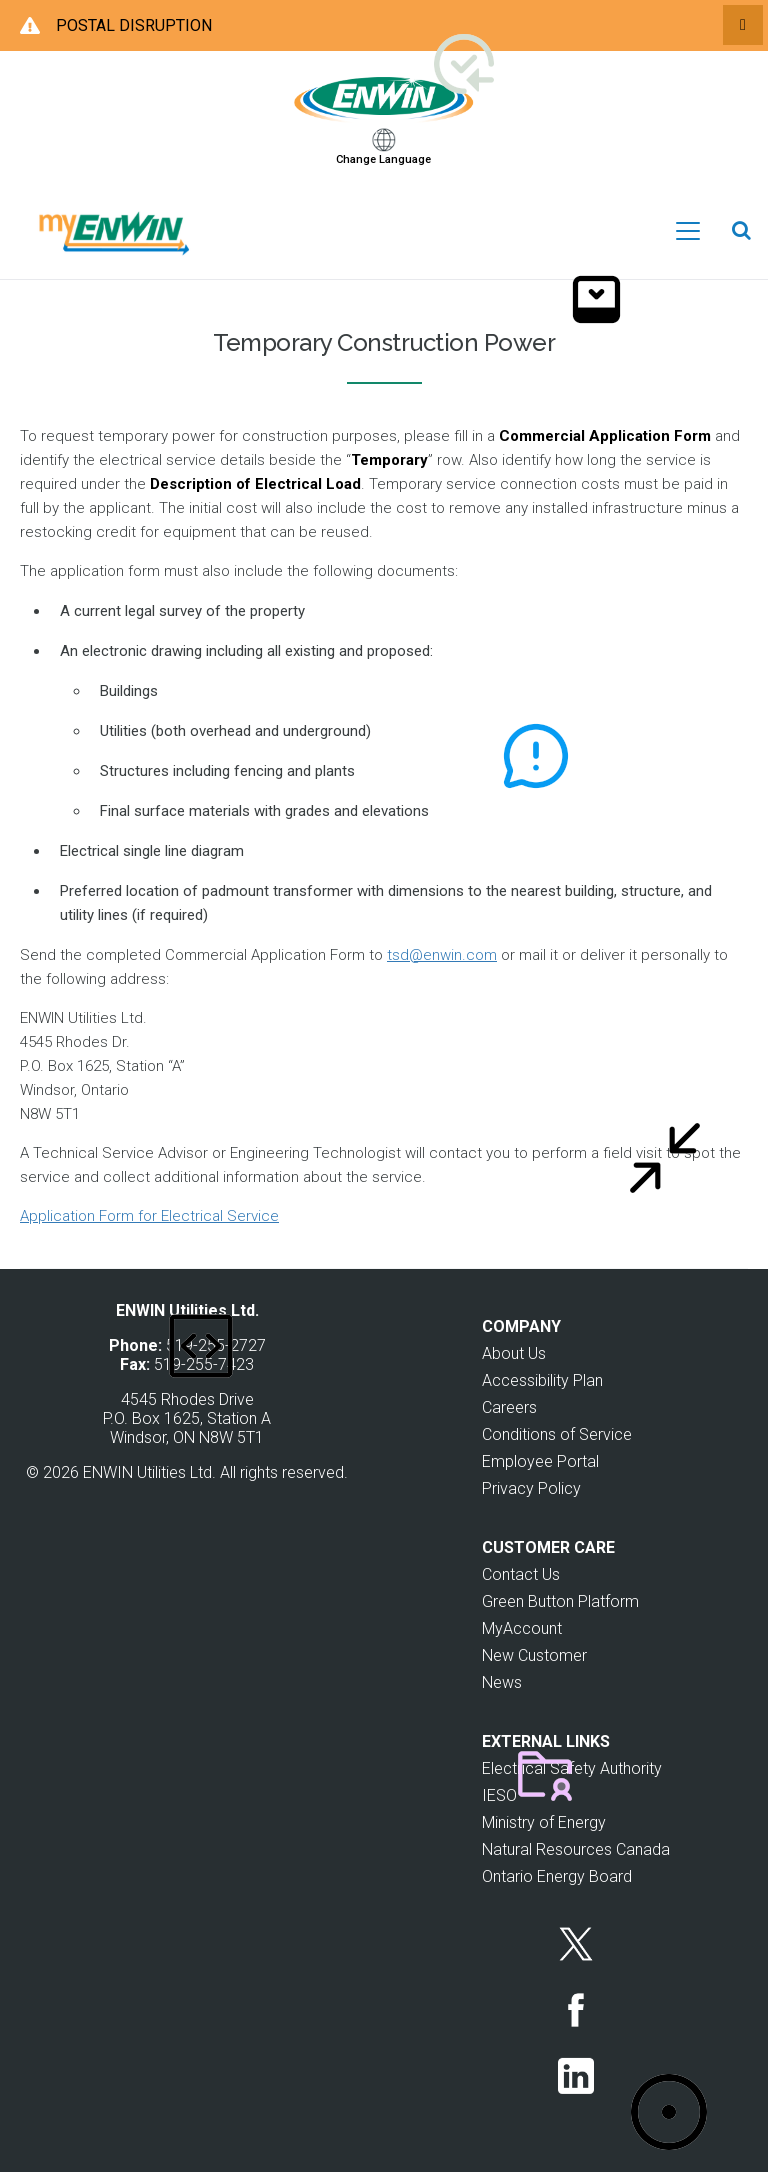 Image resolution: width=768 pixels, height=2173 pixels. I want to click on view source code, so click(201, 1346).